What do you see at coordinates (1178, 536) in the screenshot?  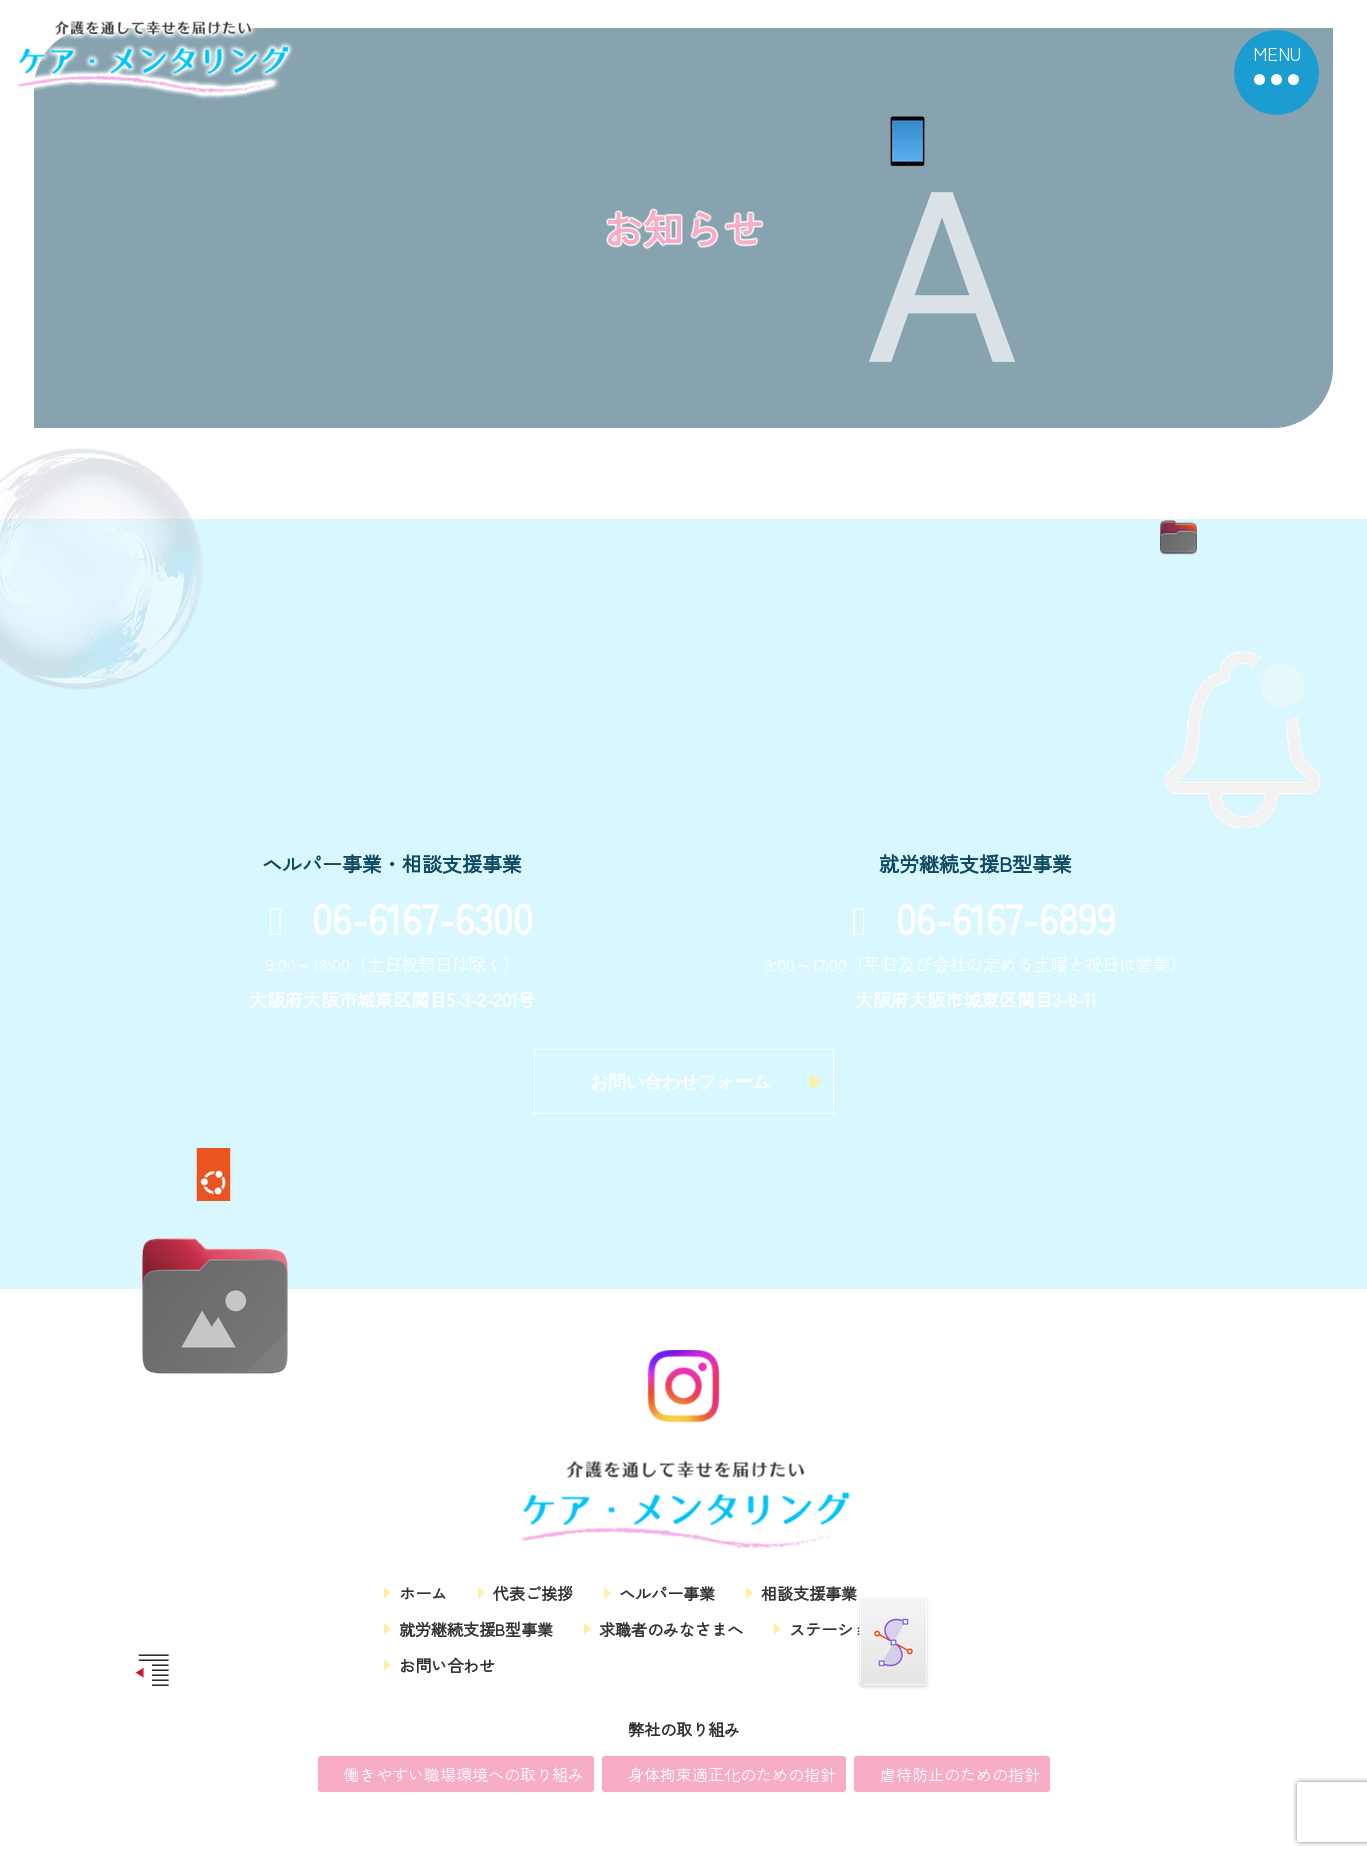 I see `indicates a folder is ready to accept a dragged item` at bounding box center [1178, 536].